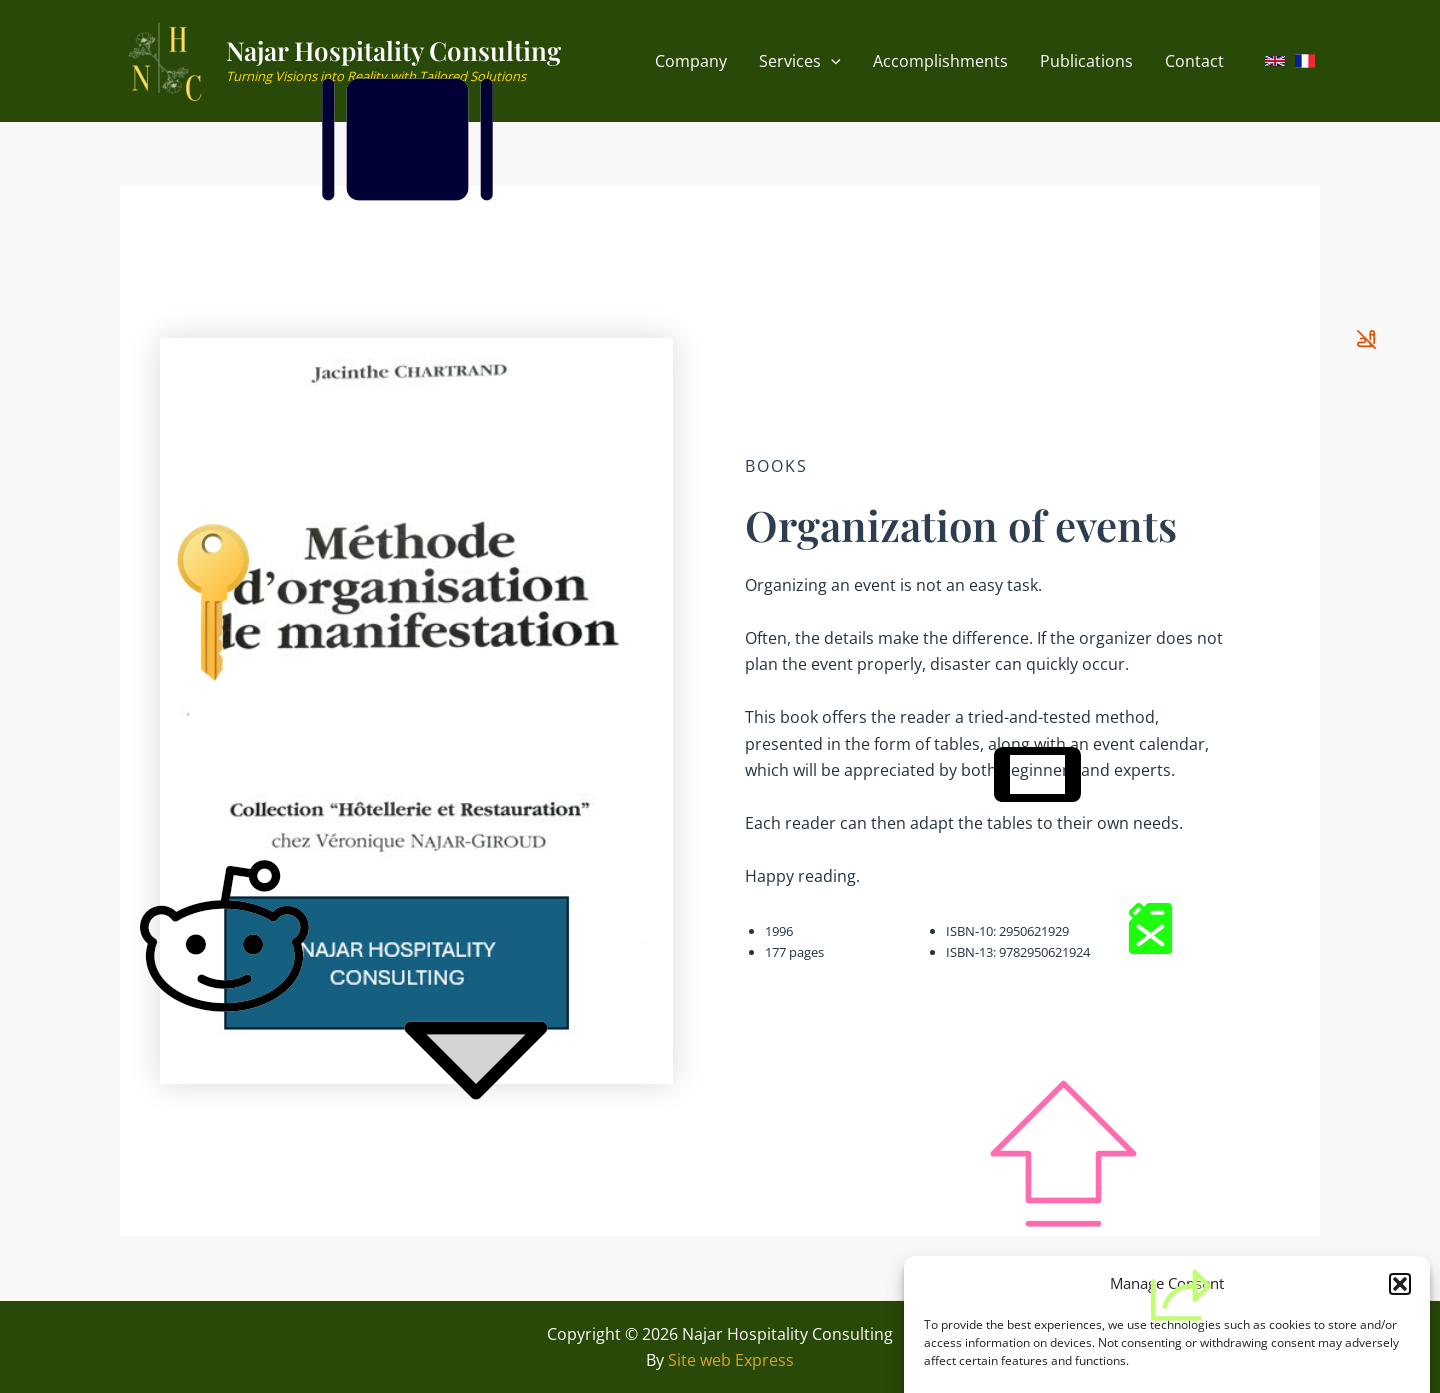 Image resolution: width=1440 pixels, height=1393 pixels. Describe the element at coordinates (213, 602) in the screenshot. I see `access security or password settings` at that location.